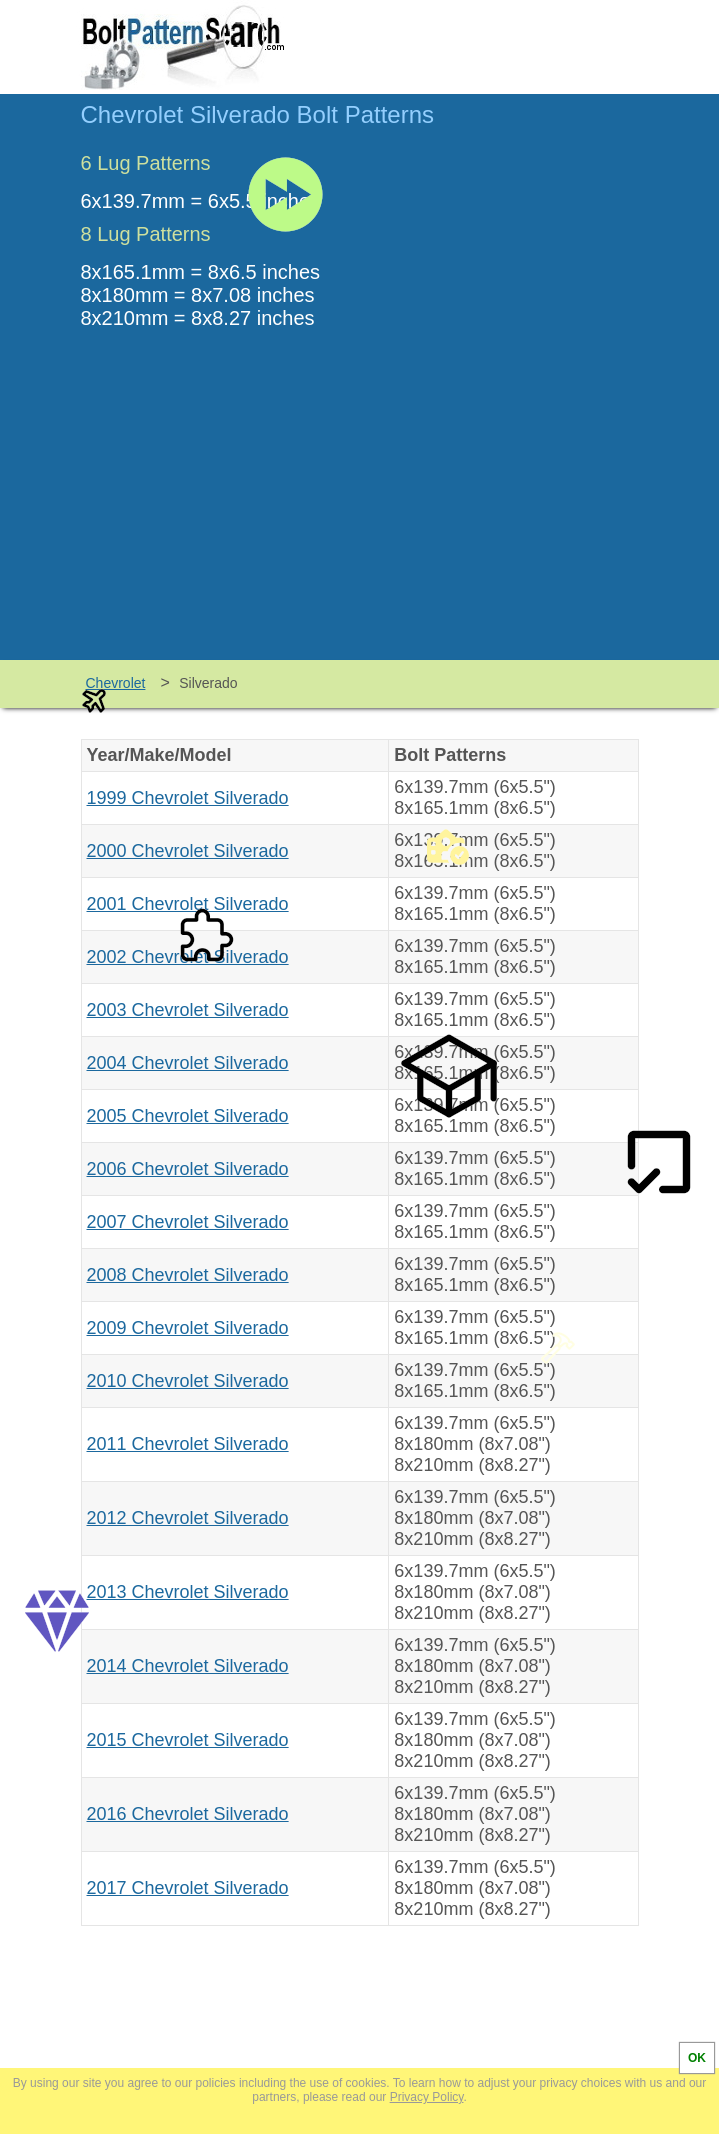  What do you see at coordinates (285, 194) in the screenshot?
I see `skip to the next track` at bounding box center [285, 194].